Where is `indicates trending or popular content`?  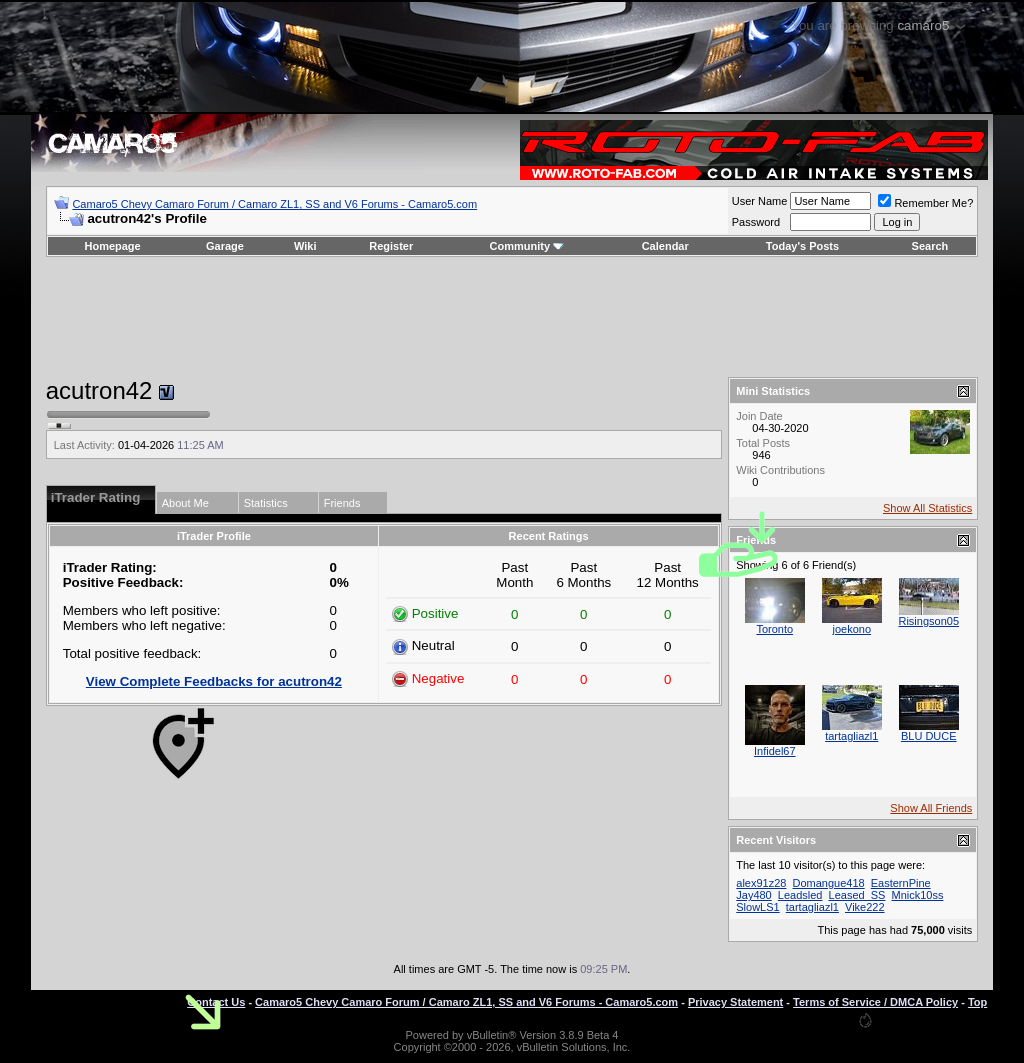 indicates trending or popular content is located at coordinates (865, 1020).